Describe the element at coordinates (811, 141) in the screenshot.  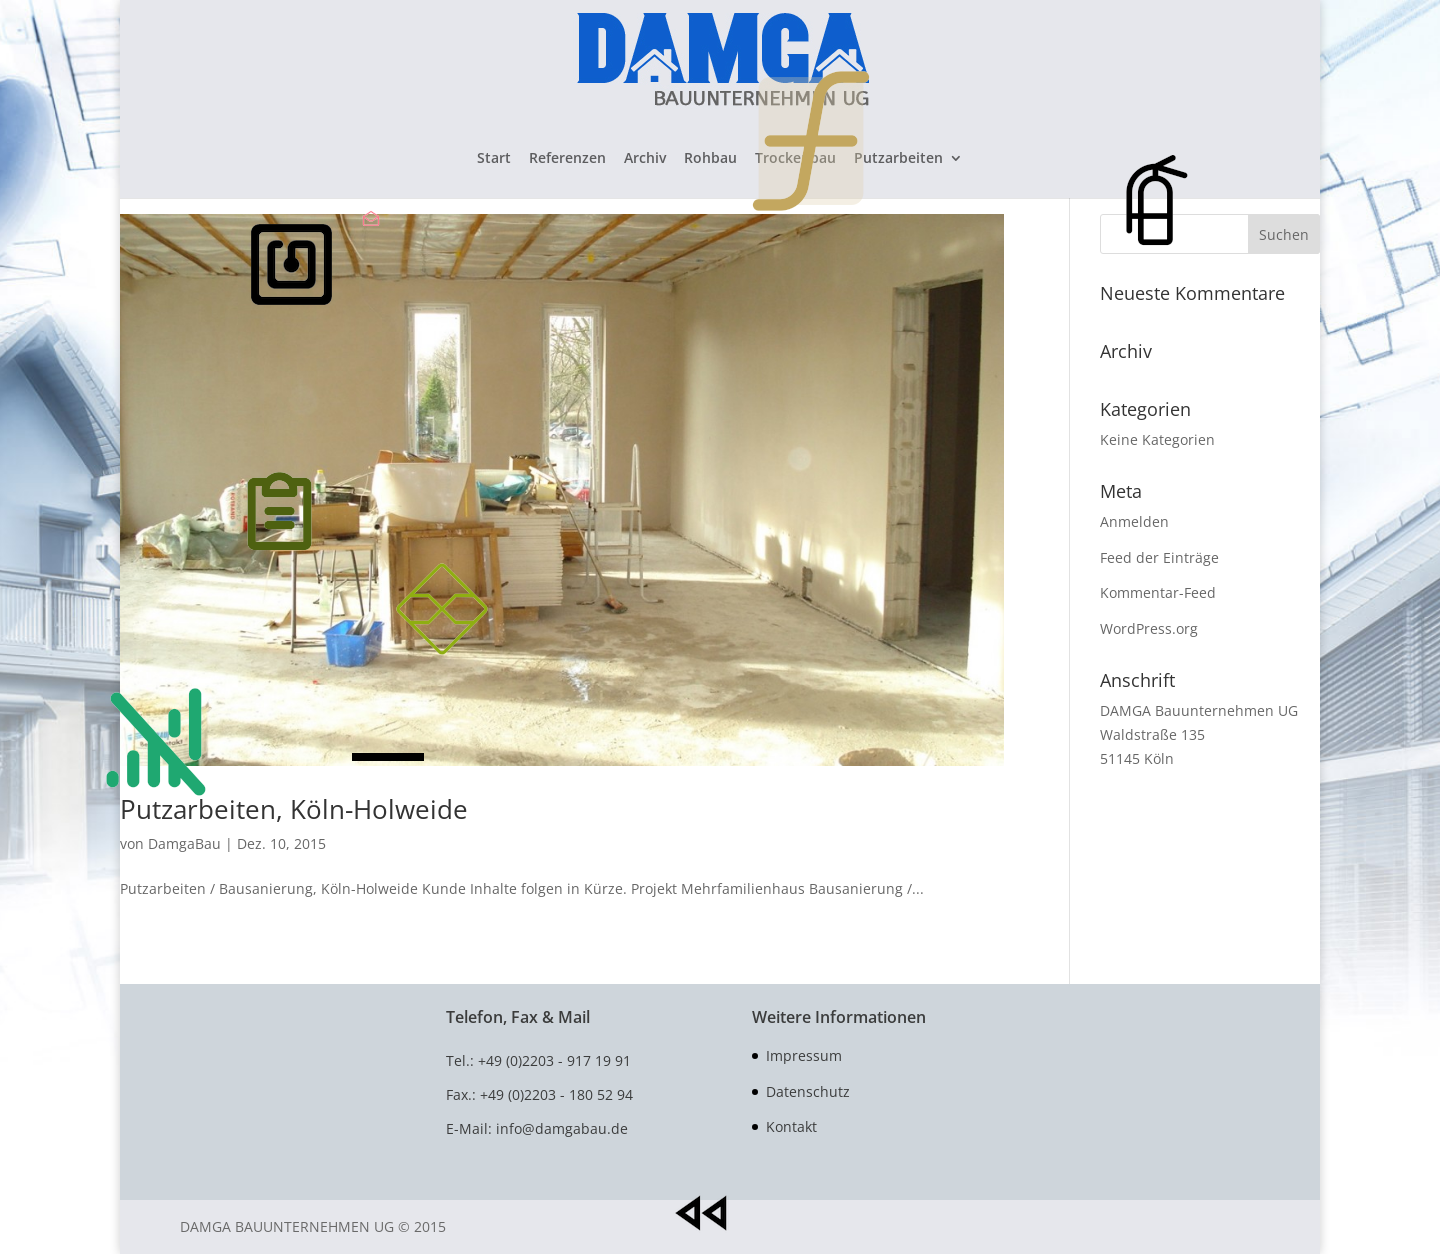
I see `insert a mathematical function or formula` at that location.